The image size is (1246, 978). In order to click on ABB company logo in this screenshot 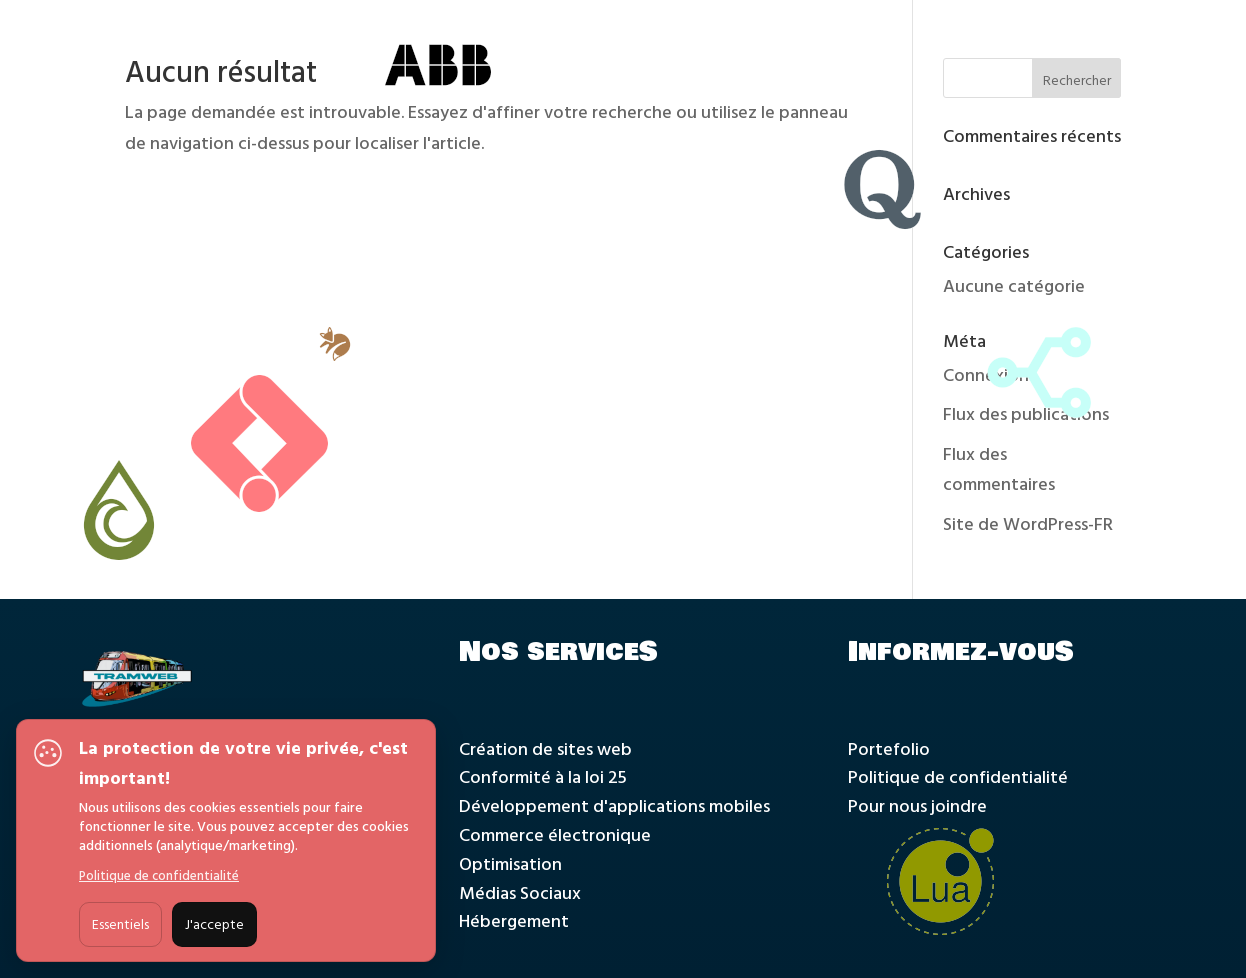, I will do `click(438, 65)`.